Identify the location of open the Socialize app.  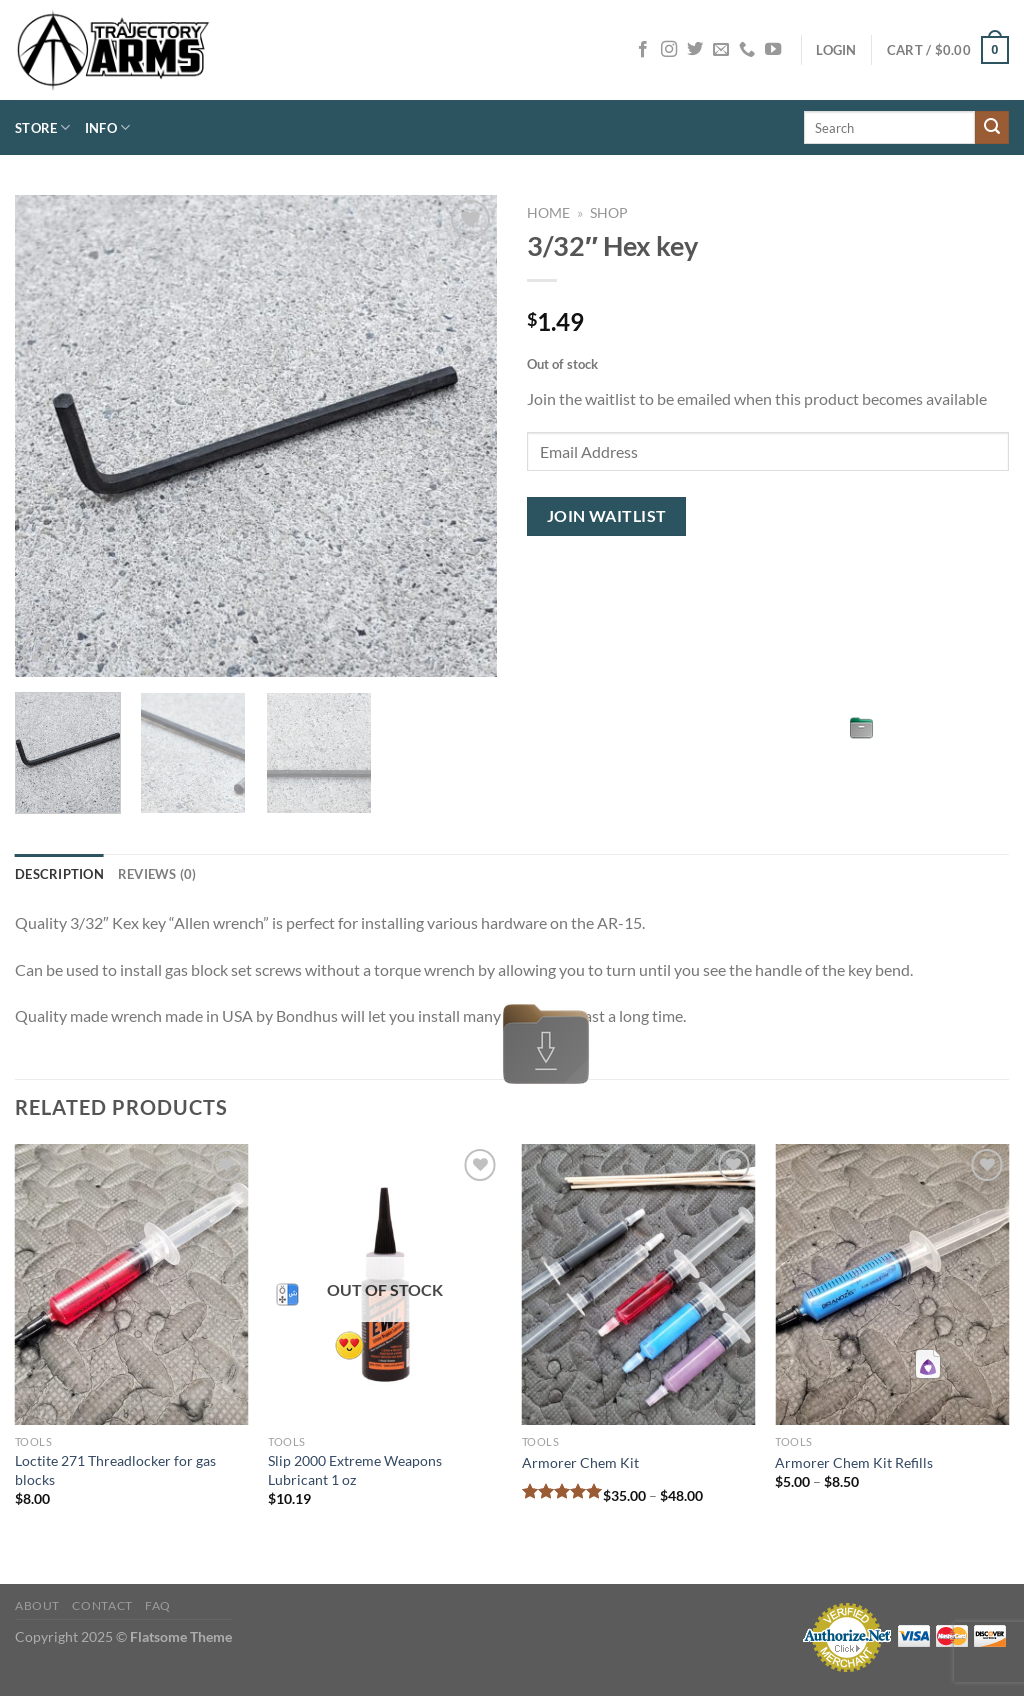
(349, 1345).